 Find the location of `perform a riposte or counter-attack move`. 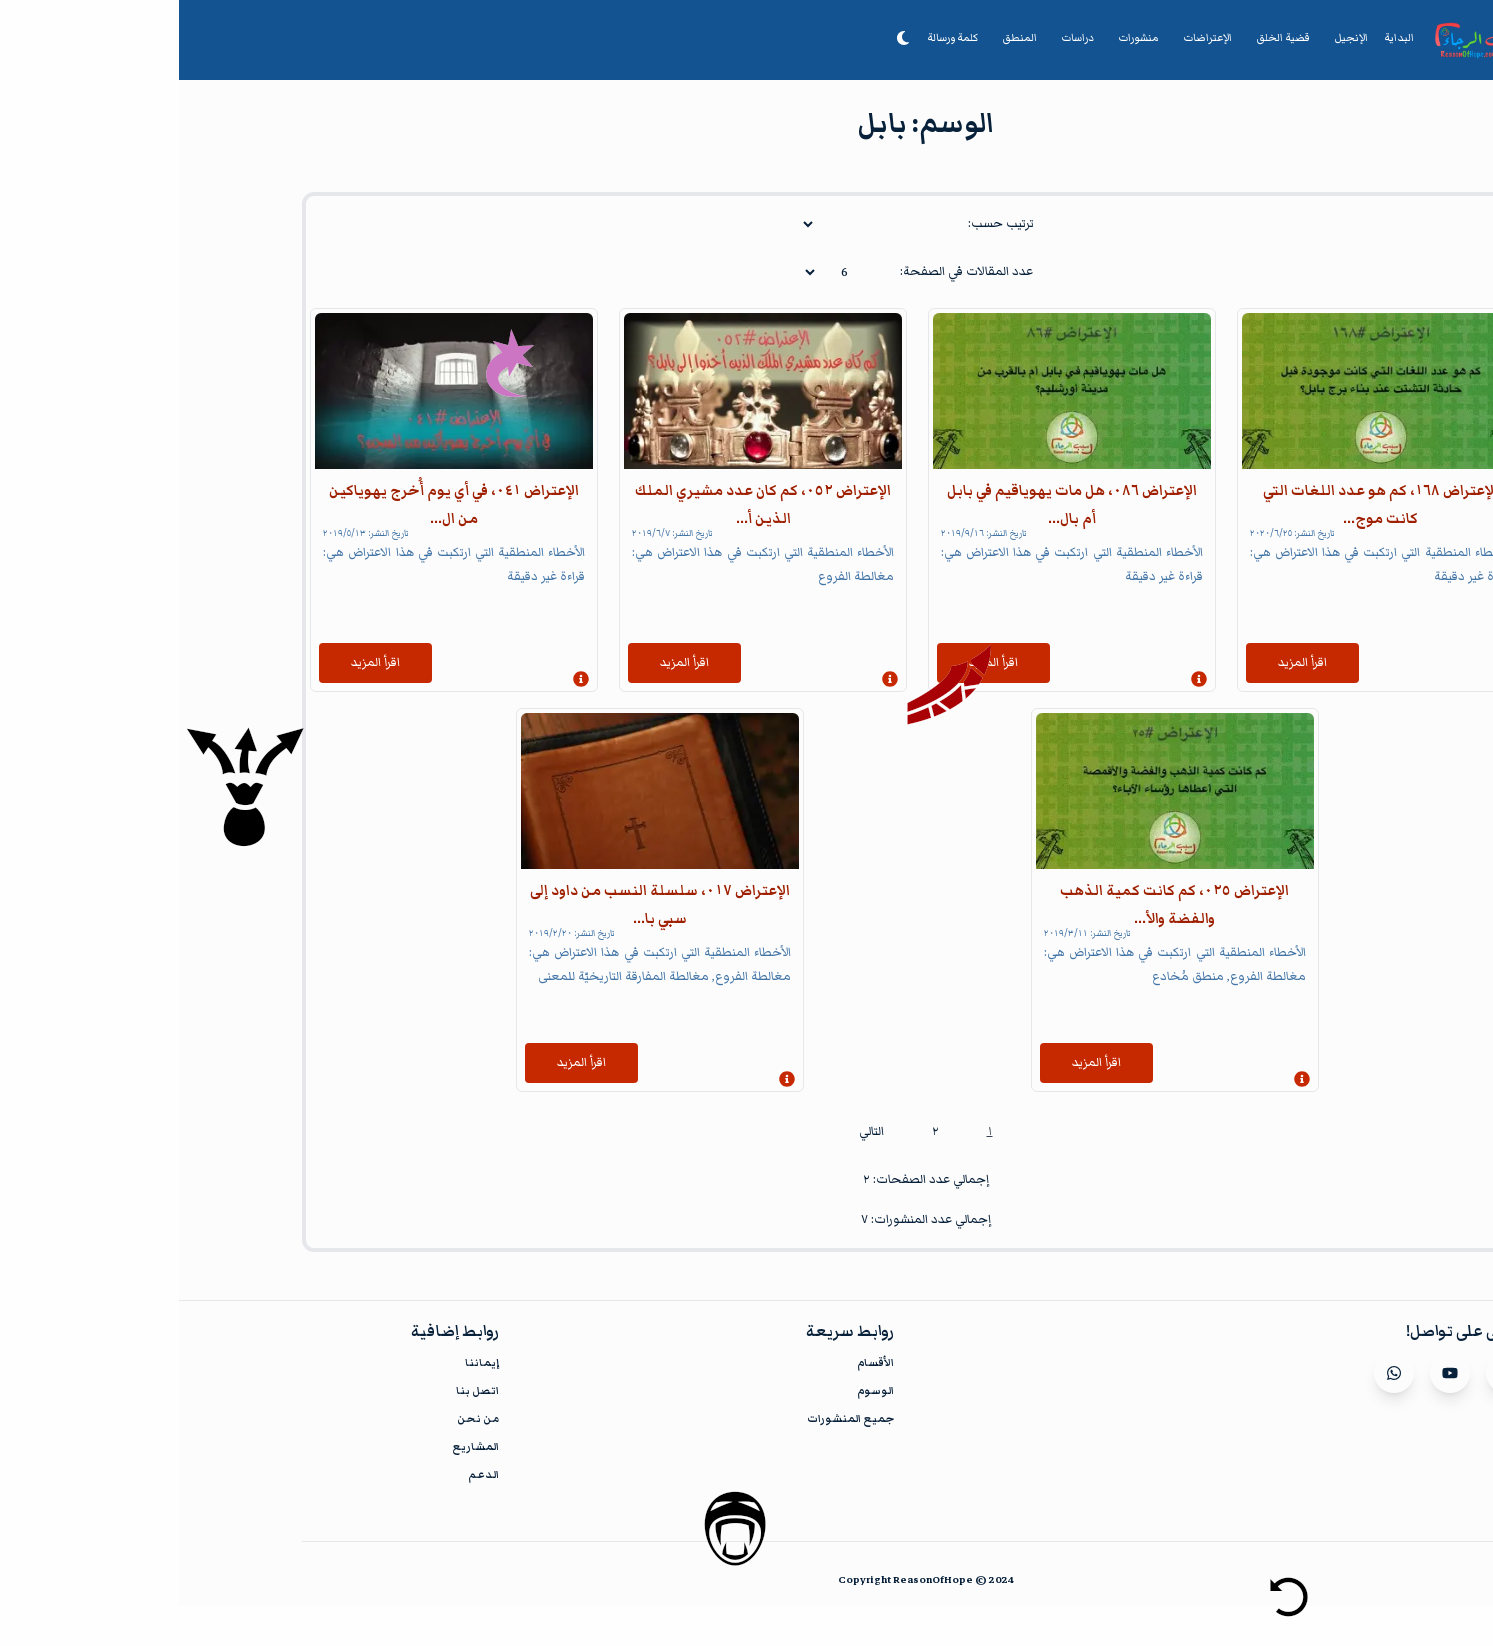

perform a riposte or counter-attack move is located at coordinates (510, 363).